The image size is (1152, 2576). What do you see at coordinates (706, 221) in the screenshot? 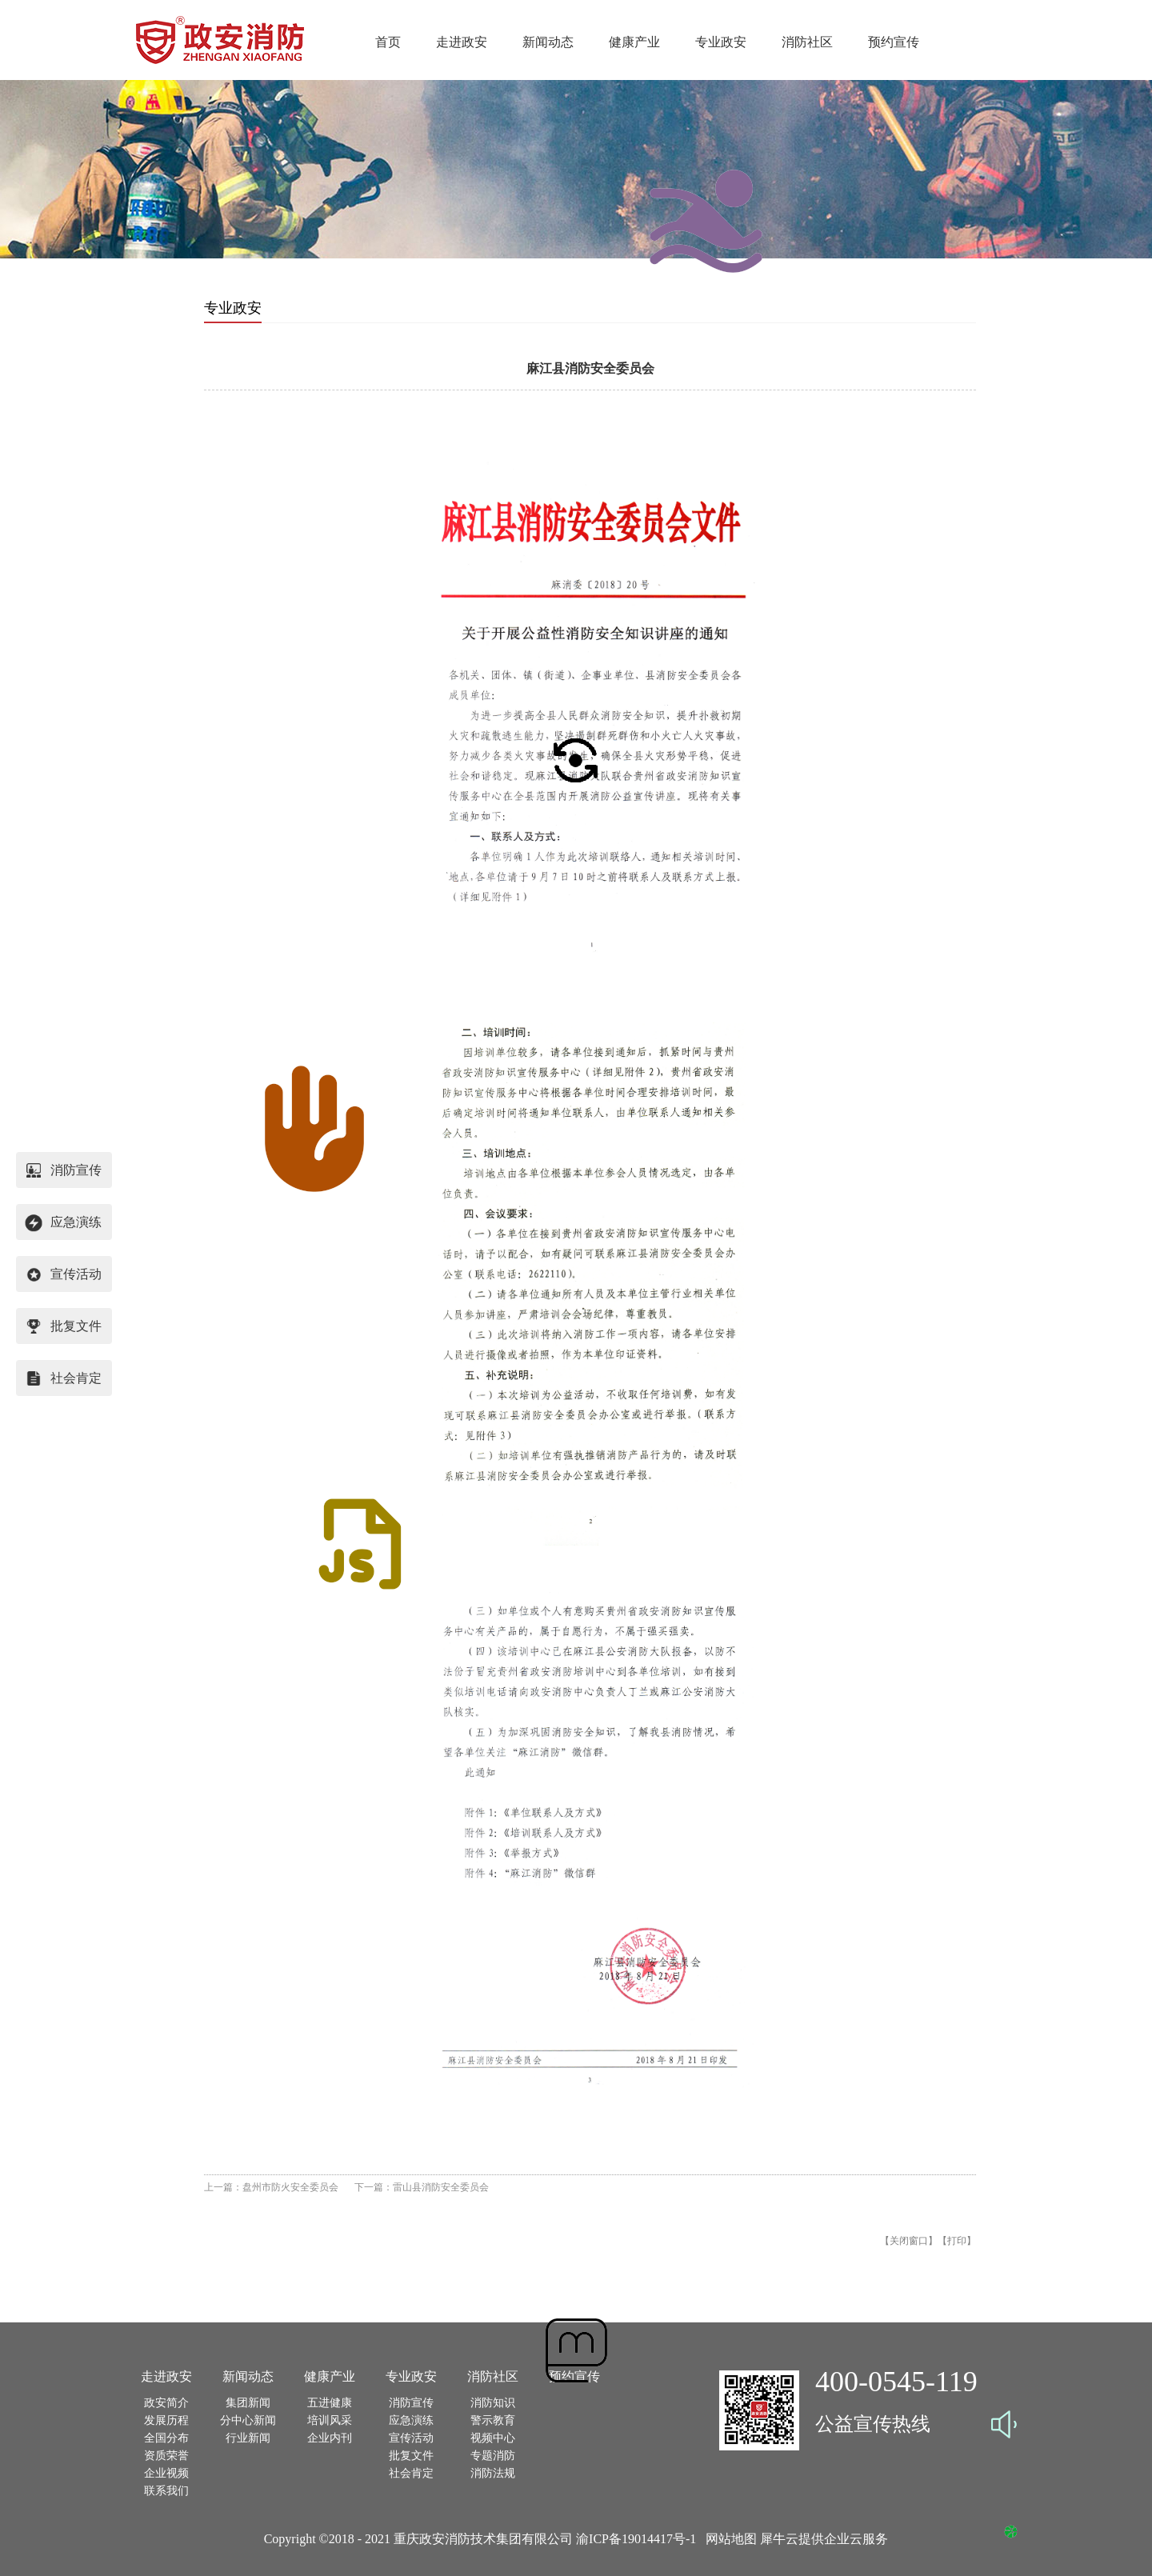
I see `access swimming pool or aquatic facilities` at bounding box center [706, 221].